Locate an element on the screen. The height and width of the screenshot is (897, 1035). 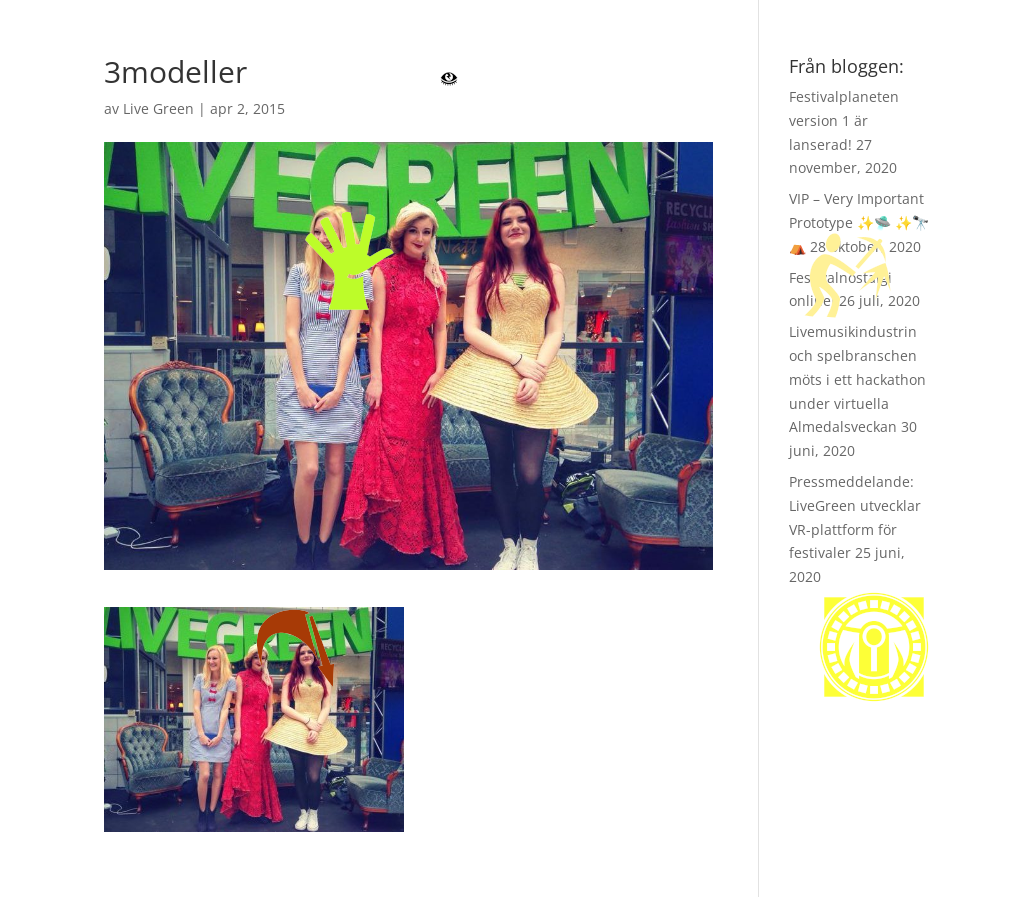
access mining or resource gathering features is located at coordinates (847, 275).